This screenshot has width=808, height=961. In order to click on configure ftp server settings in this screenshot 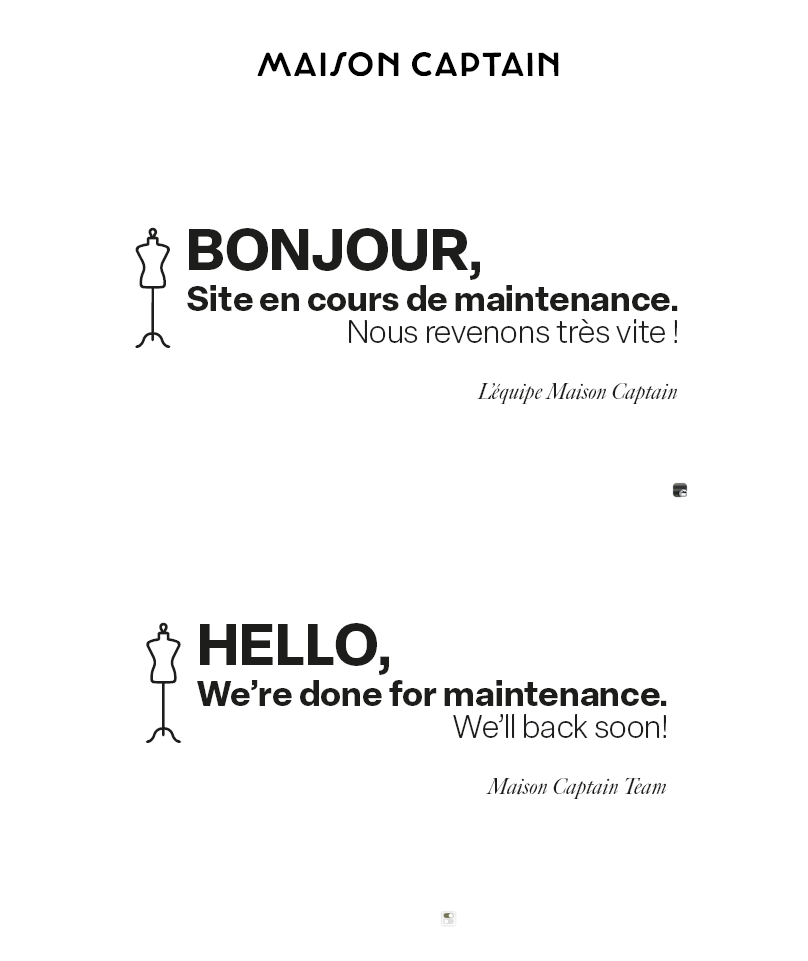, I will do `click(680, 490)`.